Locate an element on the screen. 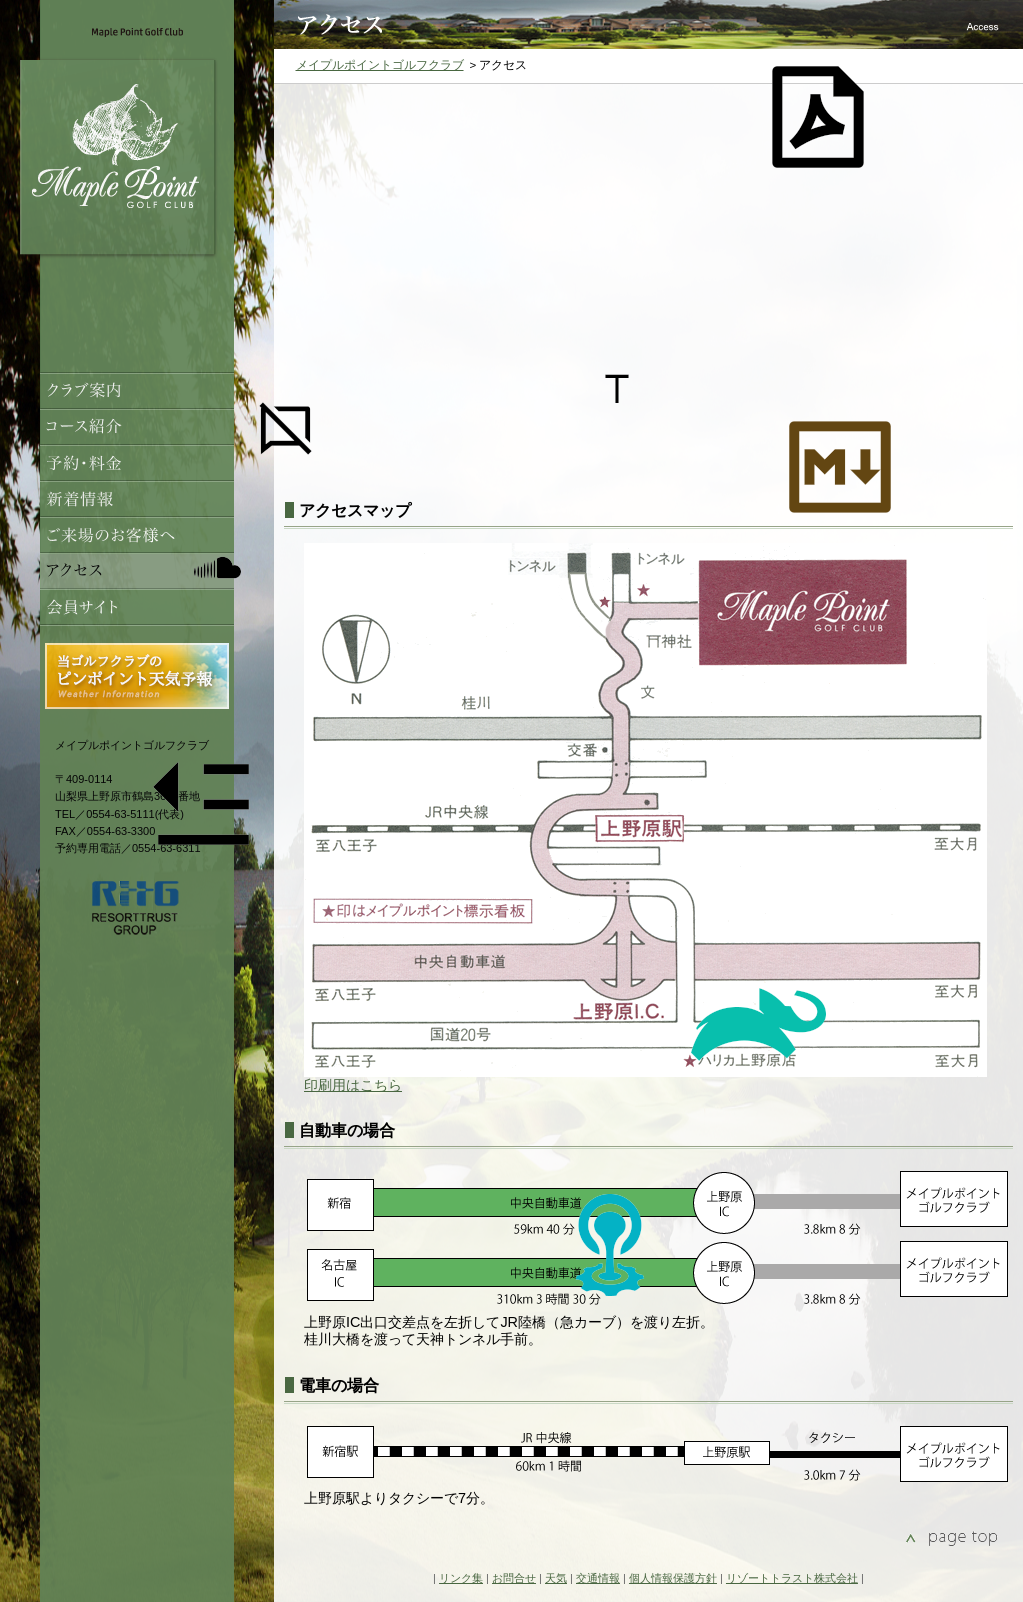 This screenshot has width=1023, height=1602. animal planet brand logo is located at coordinates (758, 1024).